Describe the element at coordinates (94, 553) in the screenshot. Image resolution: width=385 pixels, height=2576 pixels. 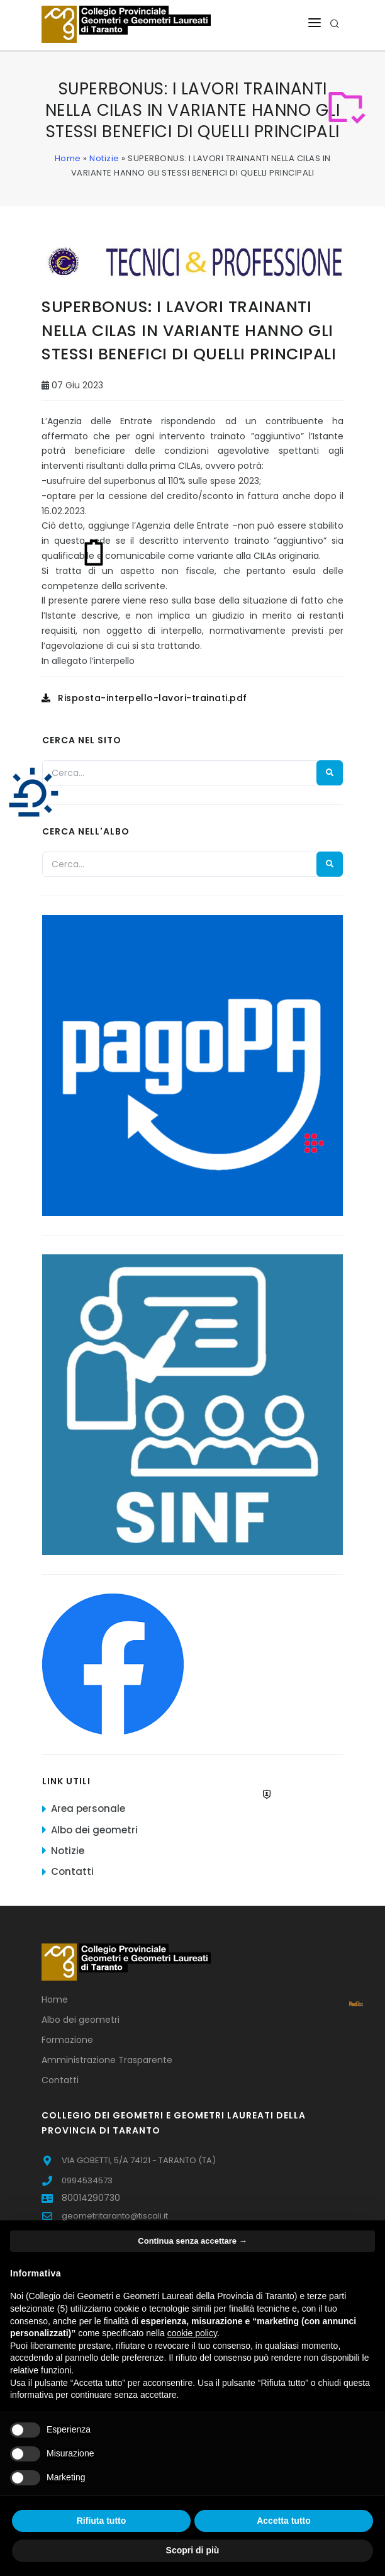
I see `indicates low battery level` at that location.